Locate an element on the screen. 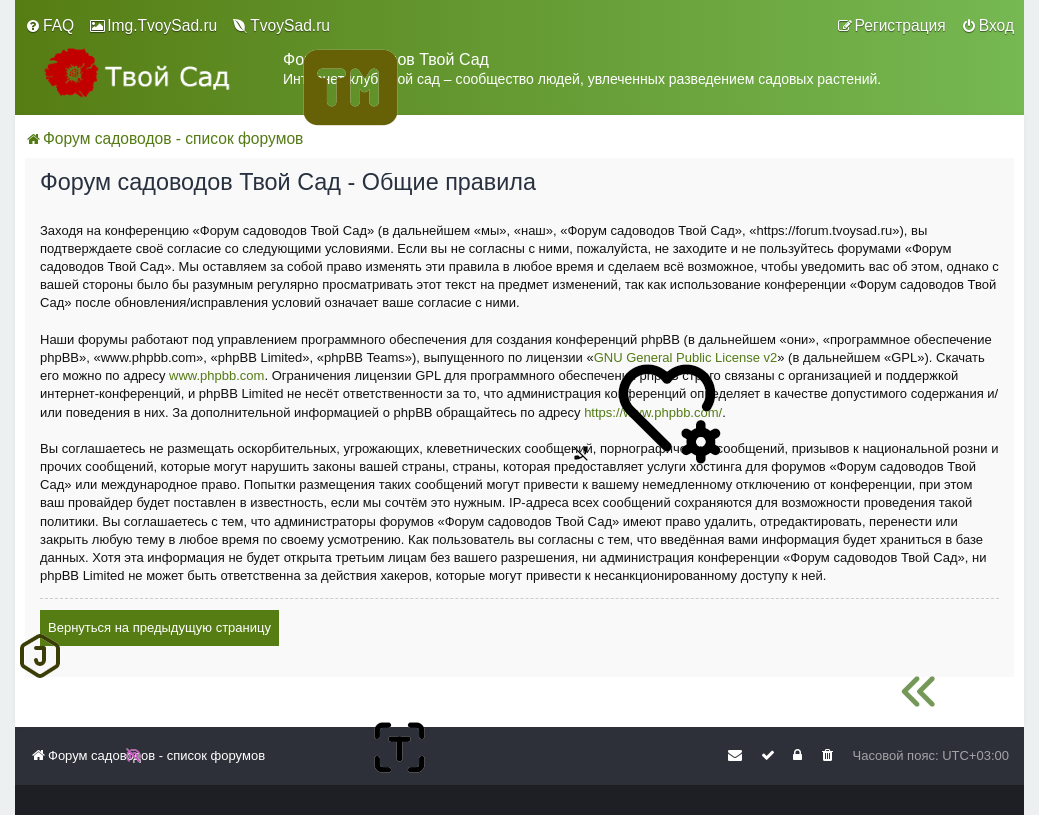 This screenshot has height=815, width=1039. skip to previous item or beginning is located at coordinates (919, 691).